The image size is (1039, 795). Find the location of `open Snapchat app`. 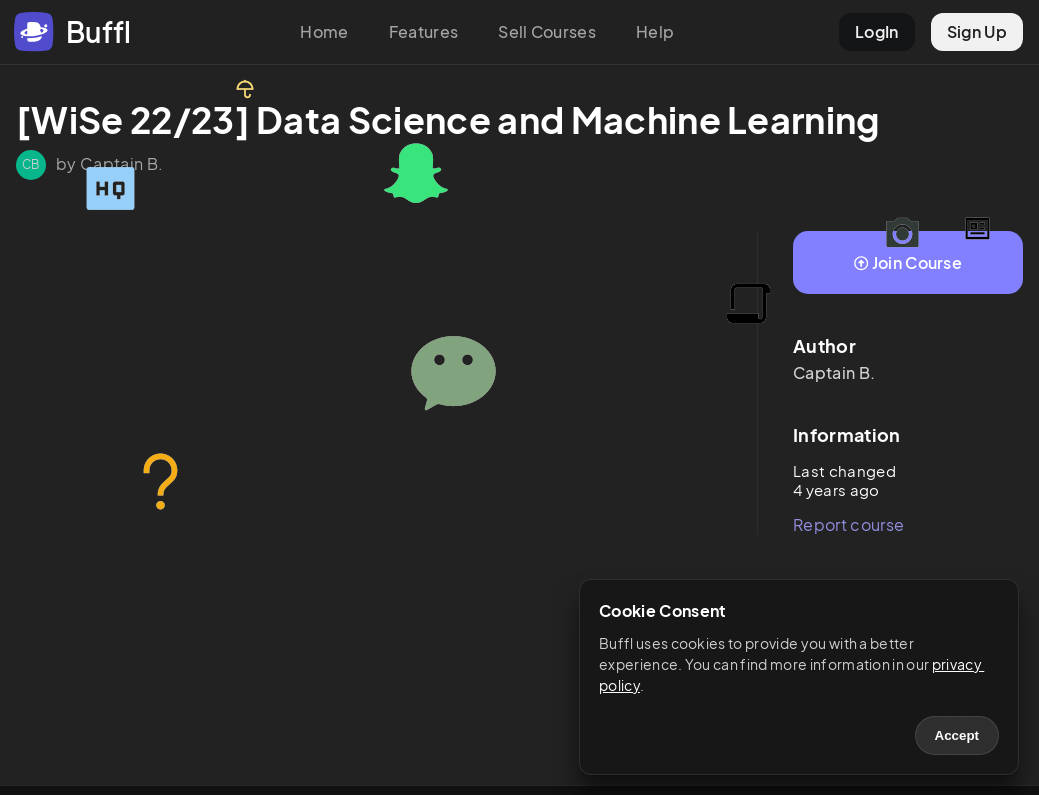

open Snapchat app is located at coordinates (416, 172).